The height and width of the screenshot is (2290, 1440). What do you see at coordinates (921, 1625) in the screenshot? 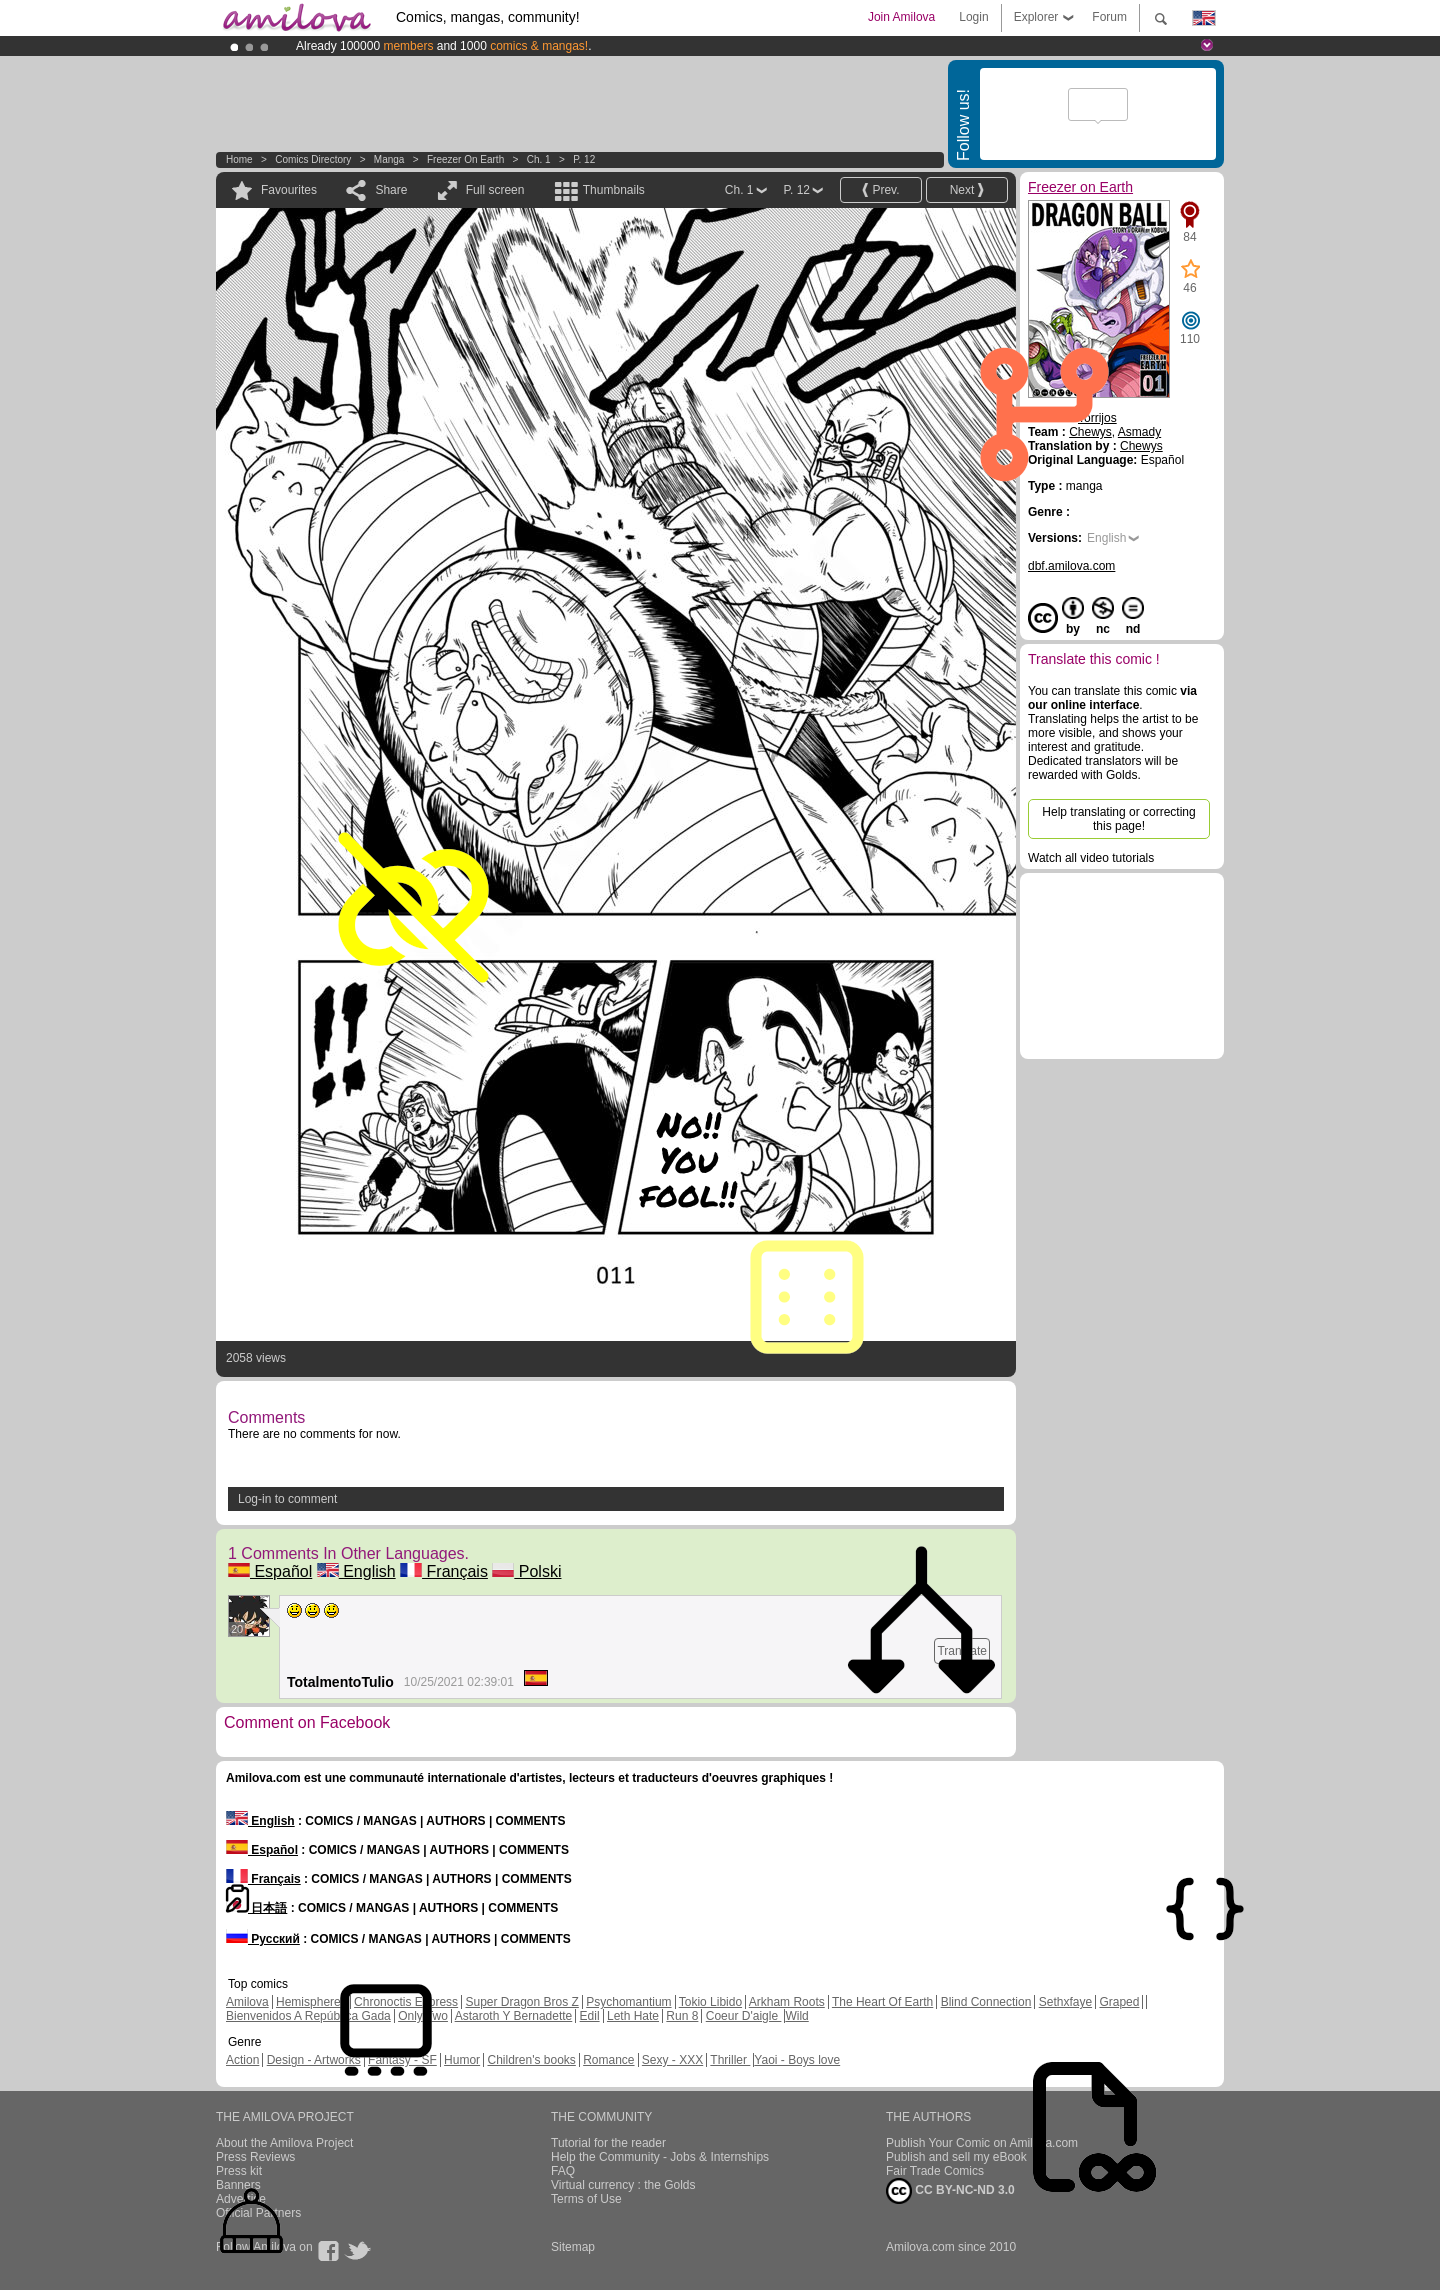
I see `split content into multiple paths` at bounding box center [921, 1625].